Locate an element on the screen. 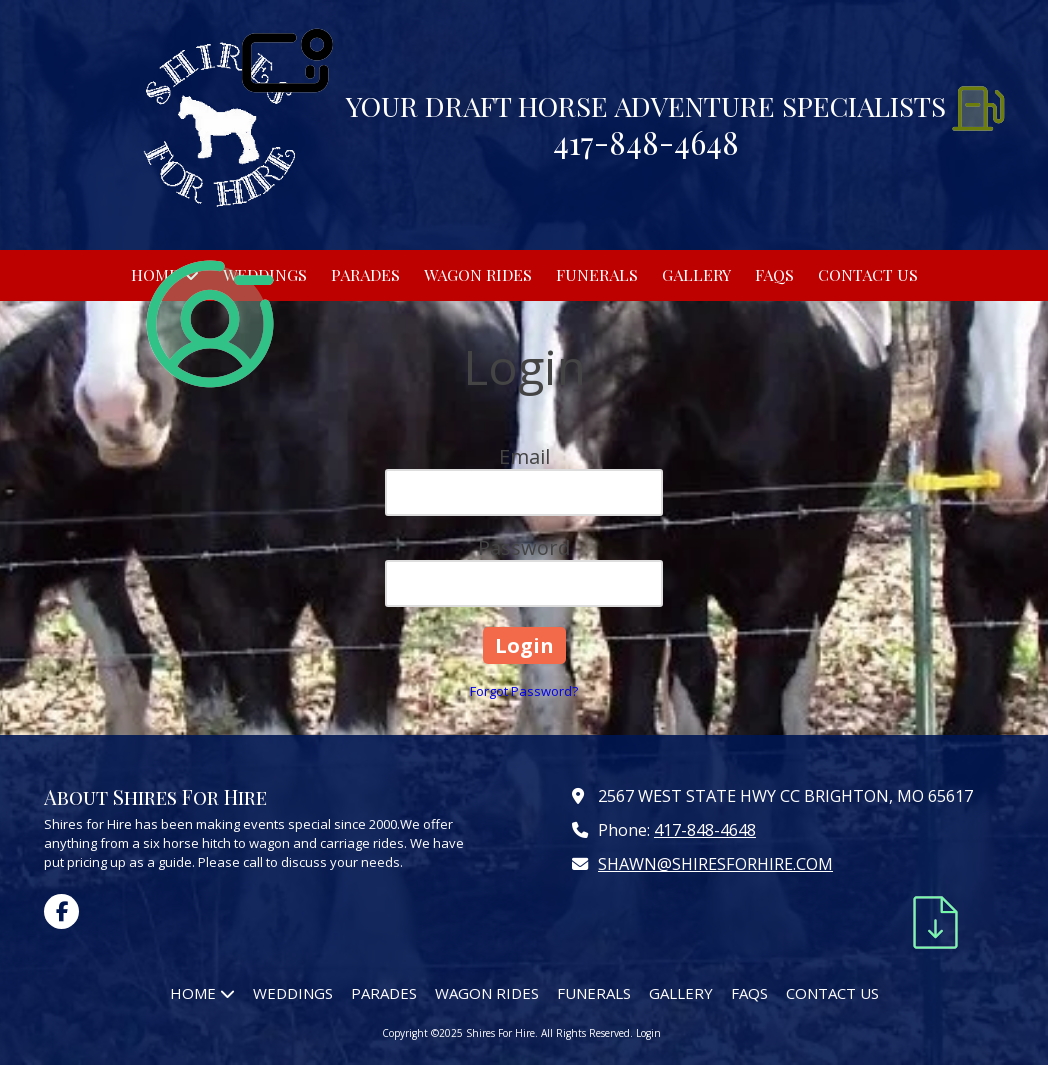 This screenshot has height=1065, width=1048. find nearby gas stations is located at coordinates (976, 108).